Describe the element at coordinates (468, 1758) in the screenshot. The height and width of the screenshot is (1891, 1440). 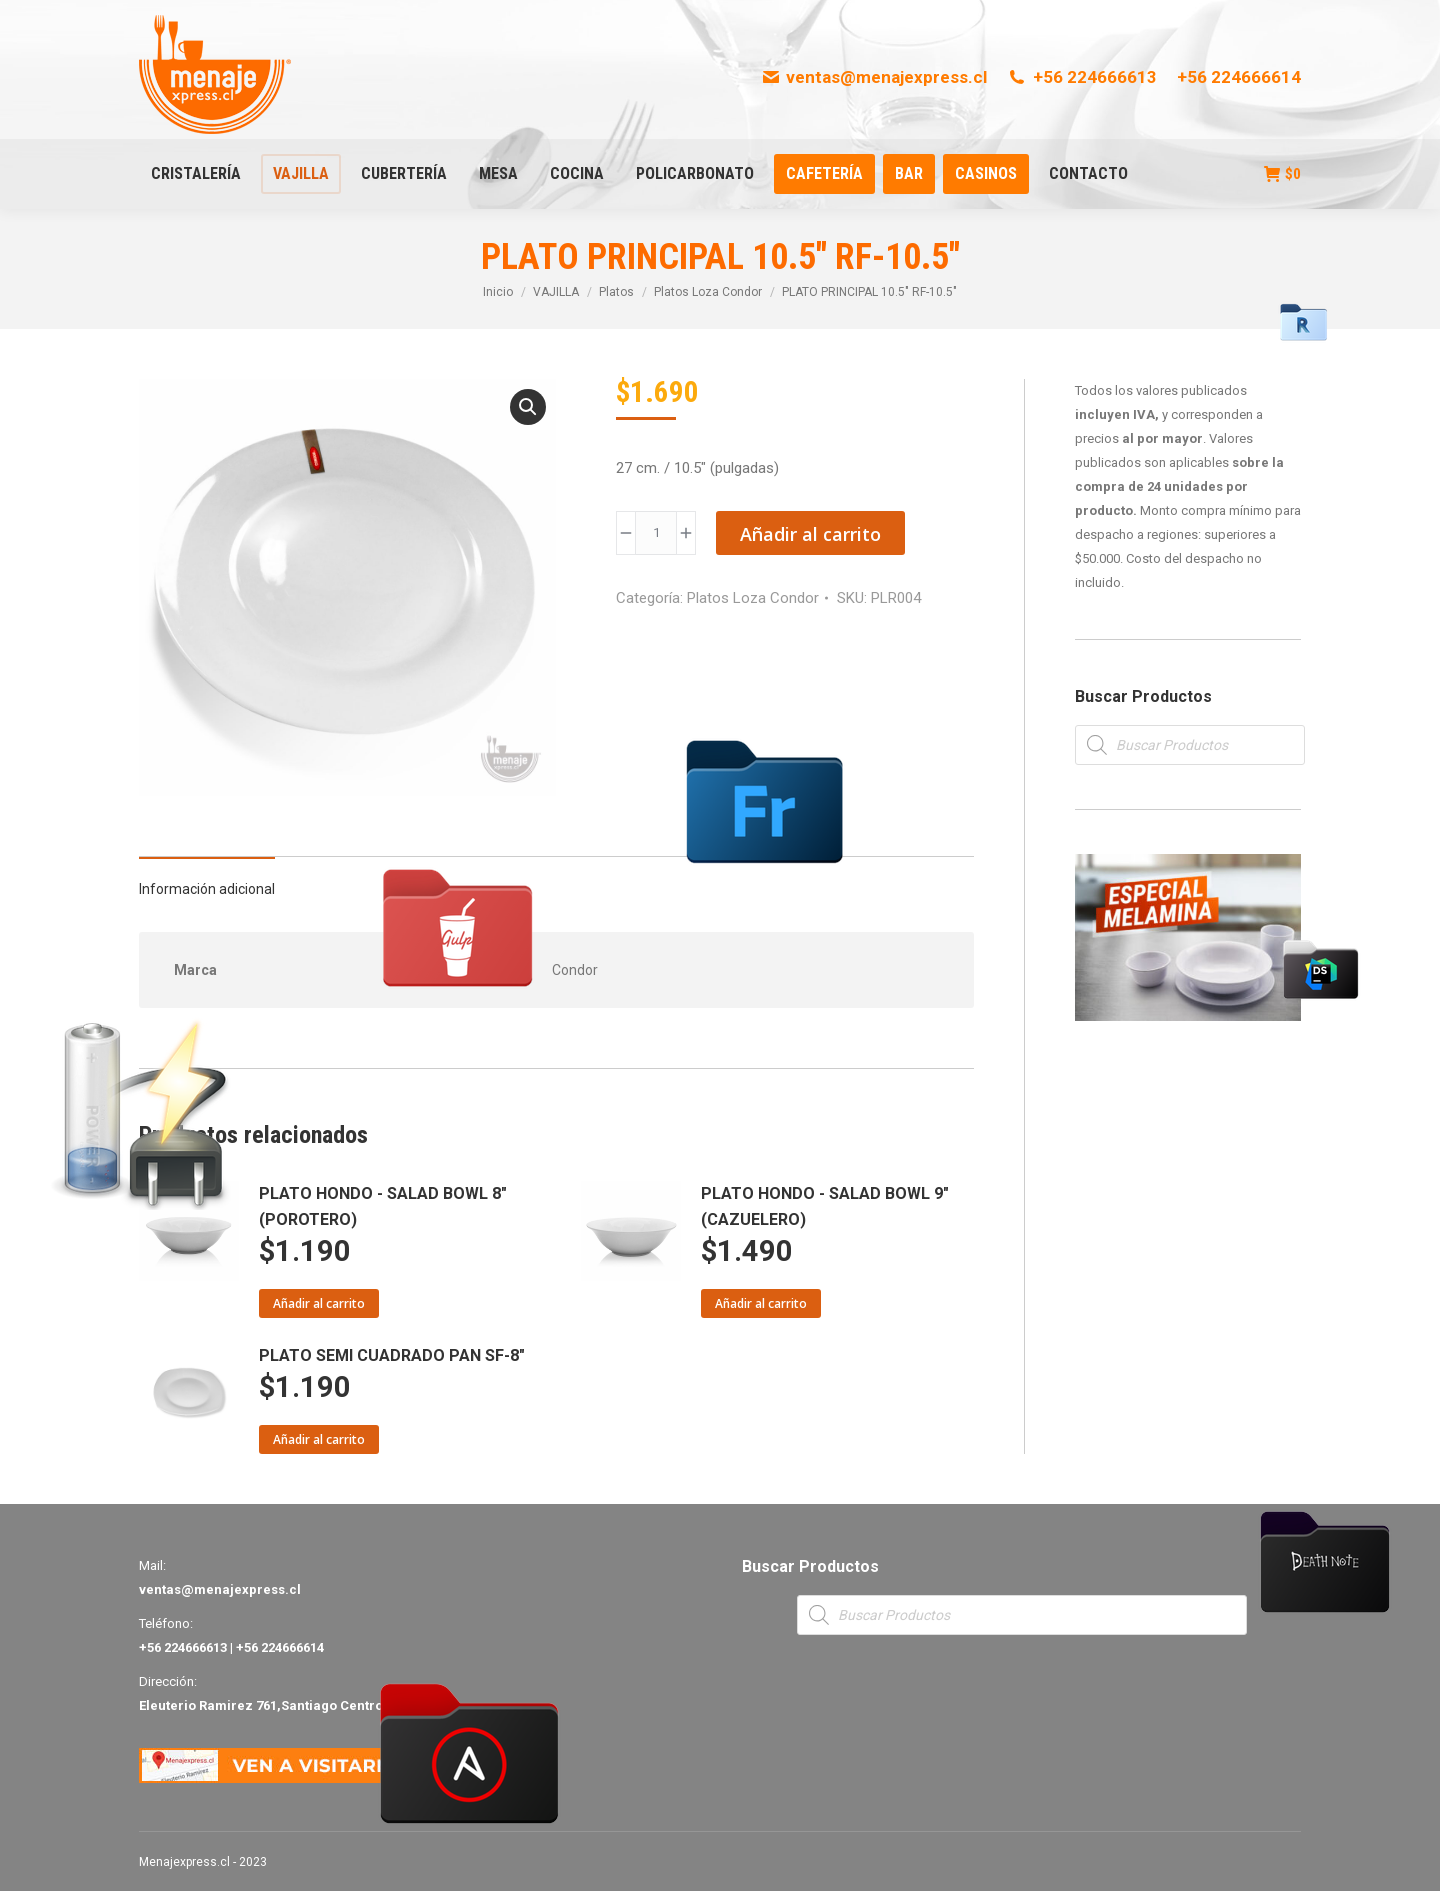
I see `folder containing ansible automation files` at that location.